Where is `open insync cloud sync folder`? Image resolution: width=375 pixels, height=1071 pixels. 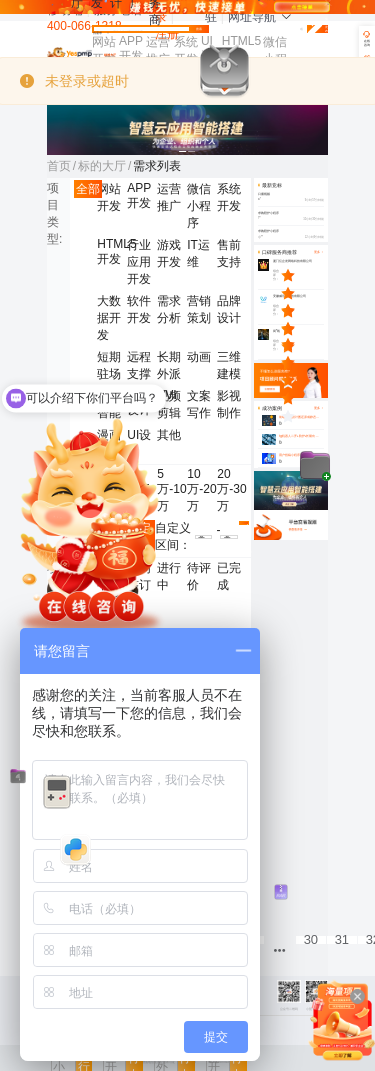 open insync cloud sync folder is located at coordinates (18, 776).